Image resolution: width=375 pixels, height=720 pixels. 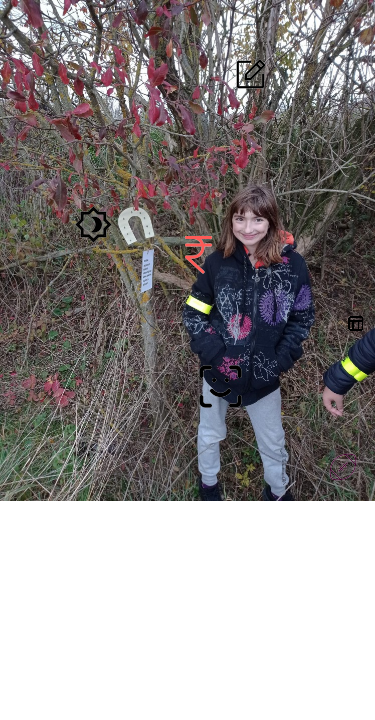 What do you see at coordinates (355, 323) in the screenshot?
I see `view data in table format` at bounding box center [355, 323].